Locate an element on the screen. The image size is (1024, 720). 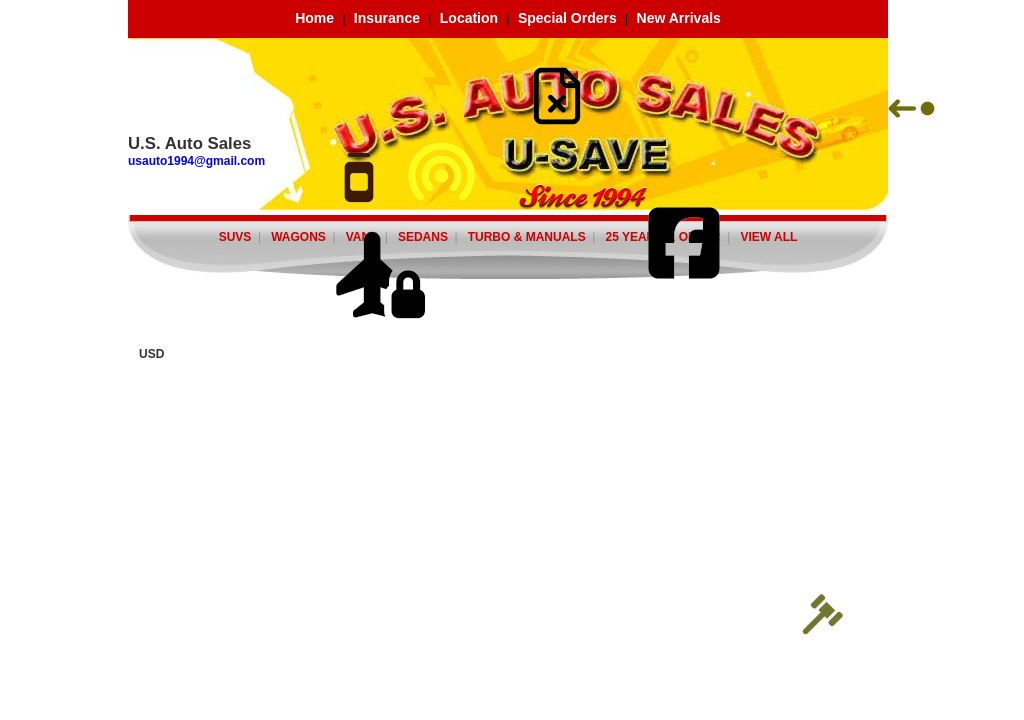
delete or remove a file is located at coordinates (557, 96).